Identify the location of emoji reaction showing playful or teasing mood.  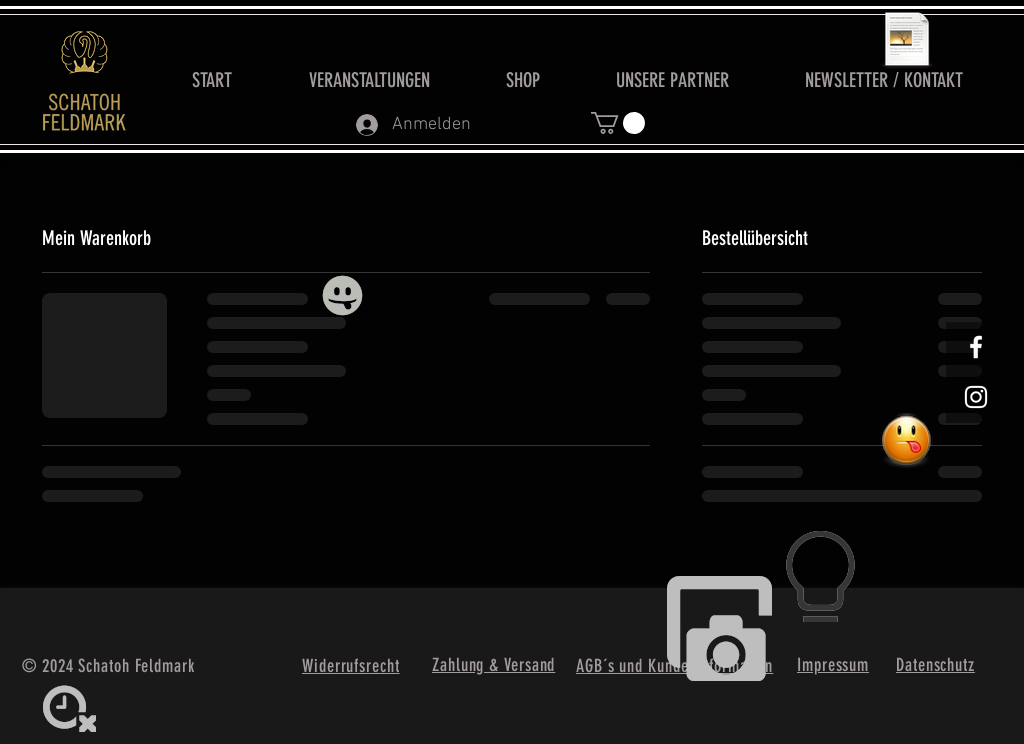
(342, 295).